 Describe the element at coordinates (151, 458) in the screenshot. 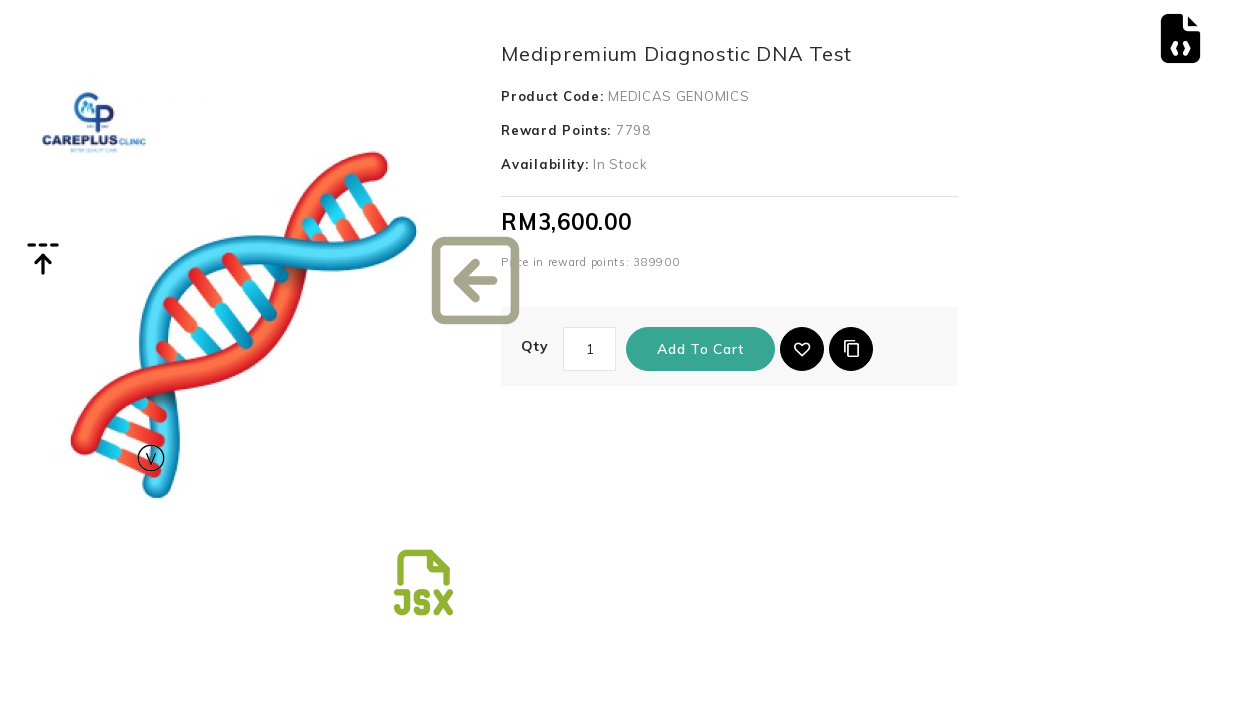

I see `indicates a verified or validated status` at that location.